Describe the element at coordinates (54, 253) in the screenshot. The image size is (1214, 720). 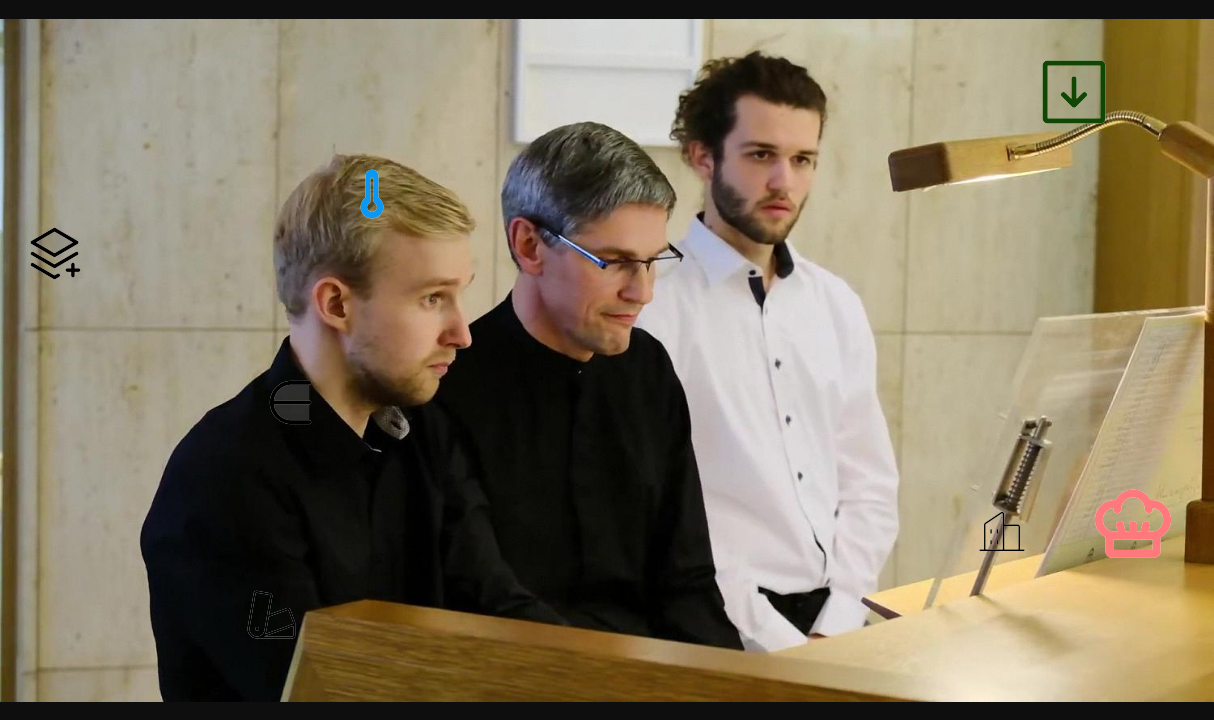
I see `add a new layer to the stack` at that location.